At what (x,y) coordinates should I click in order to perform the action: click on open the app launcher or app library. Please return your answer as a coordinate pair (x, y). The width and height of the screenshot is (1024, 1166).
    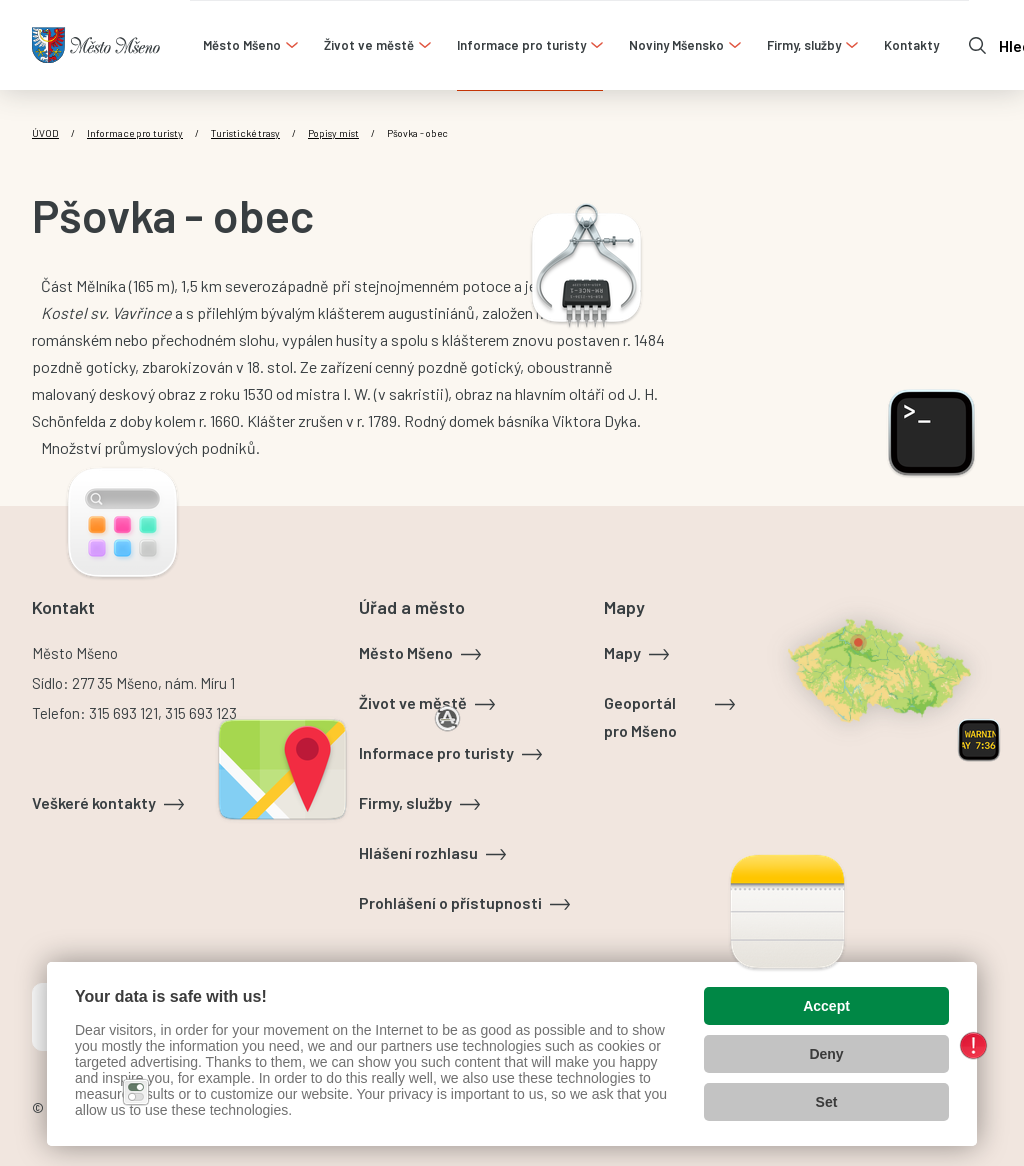
    Looking at the image, I should click on (122, 522).